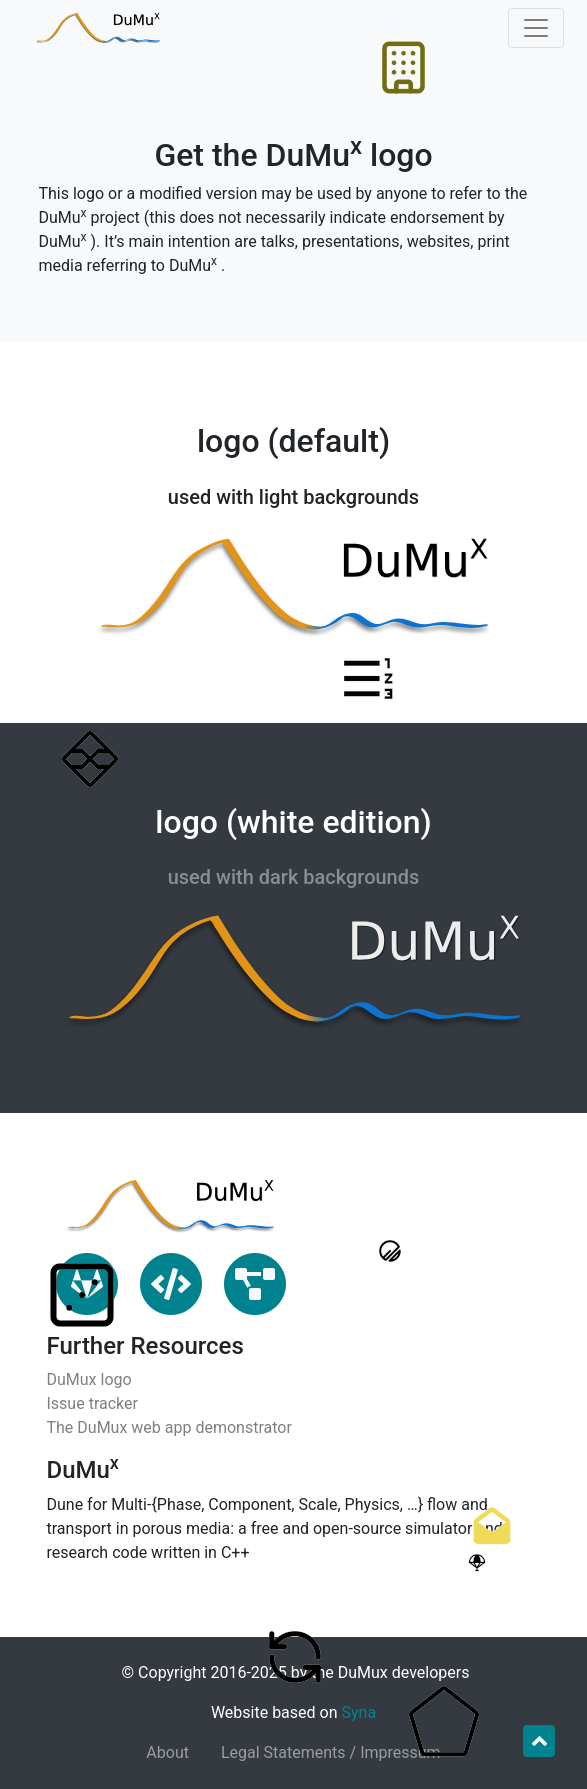 The width and height of the screenshot is (587, 1789). I want to click on randomize or shuffle content, so click(82, 1295).